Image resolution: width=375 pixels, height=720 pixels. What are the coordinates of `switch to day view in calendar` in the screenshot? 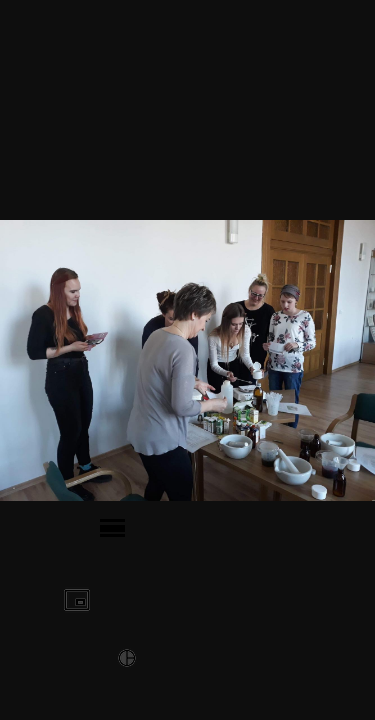 It's located at (112, 527).